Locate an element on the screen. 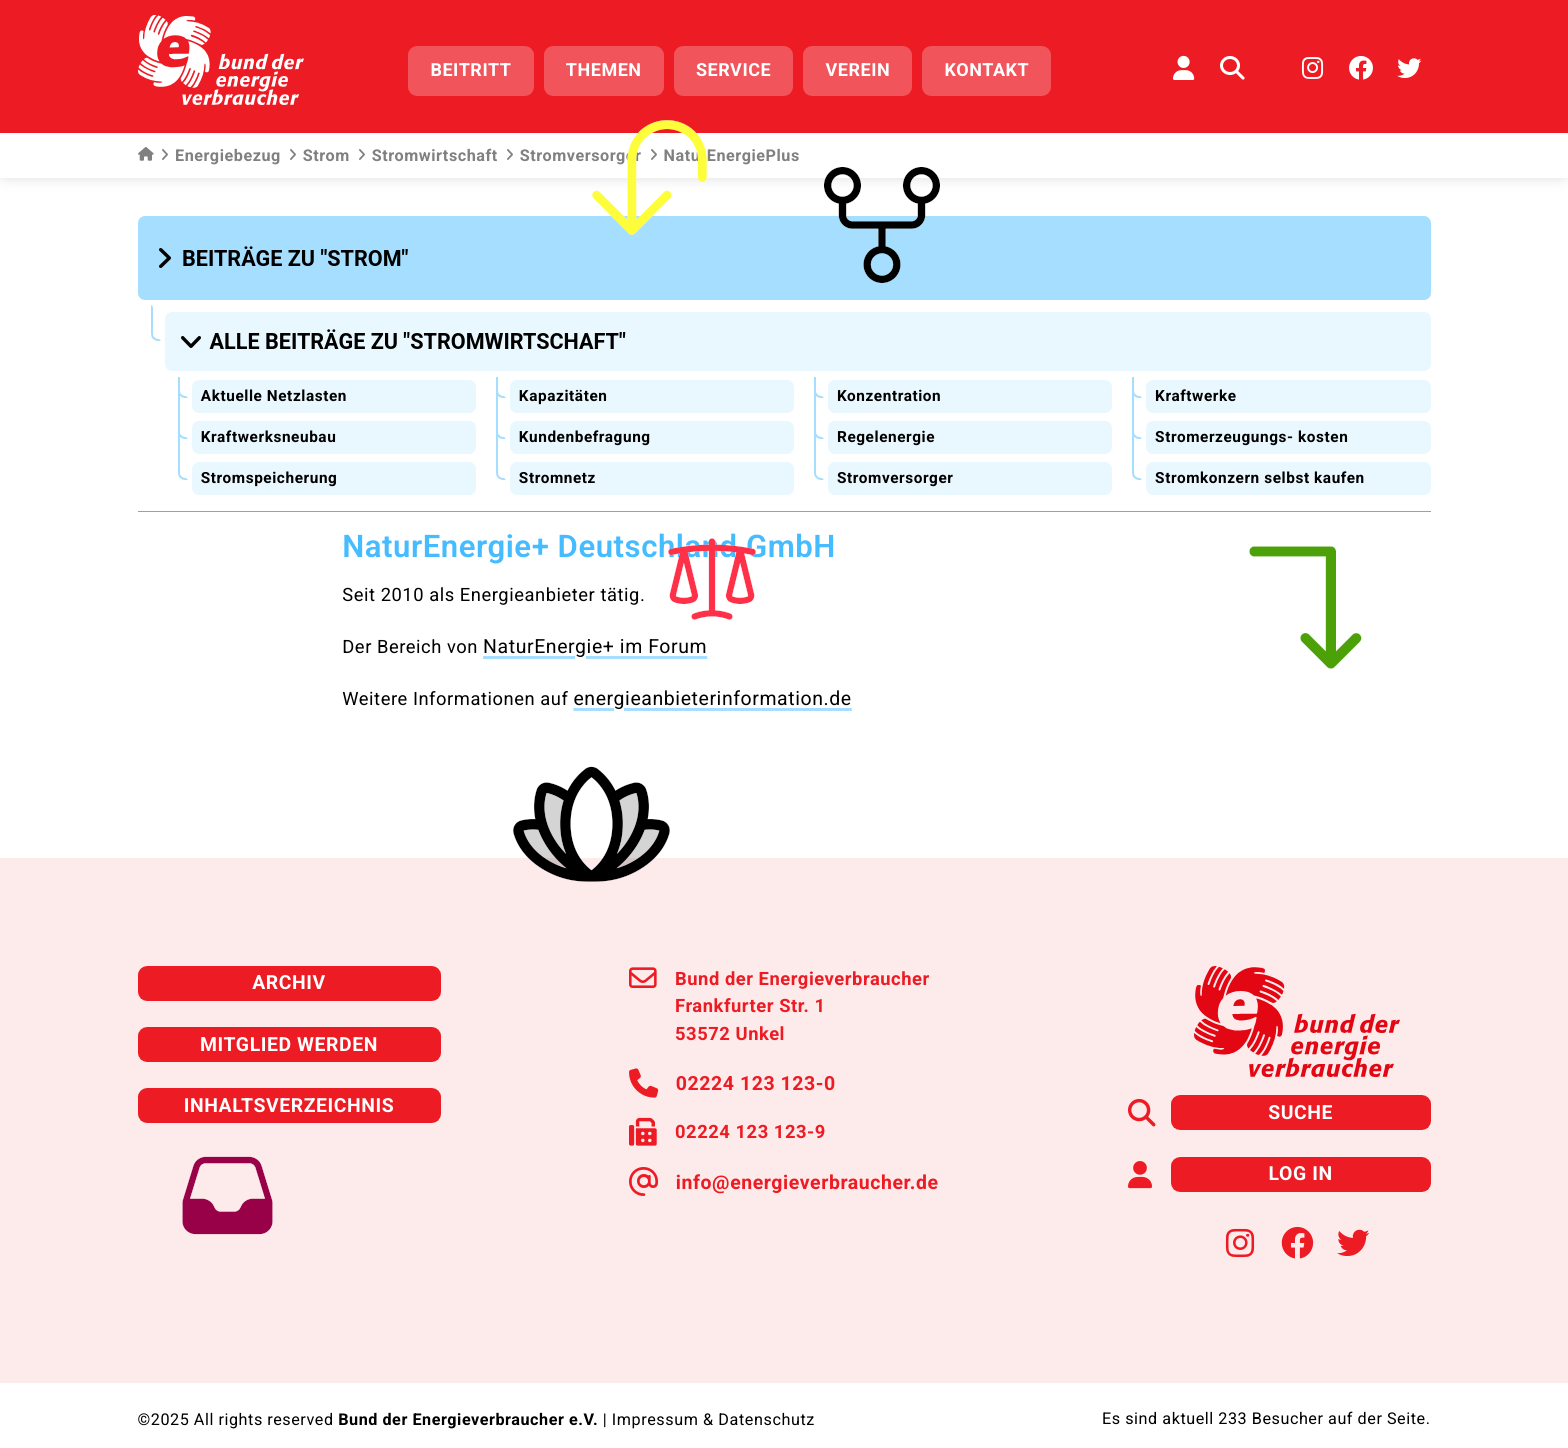  open meditation or mindfulness feature is located at coordinates (591, 829).